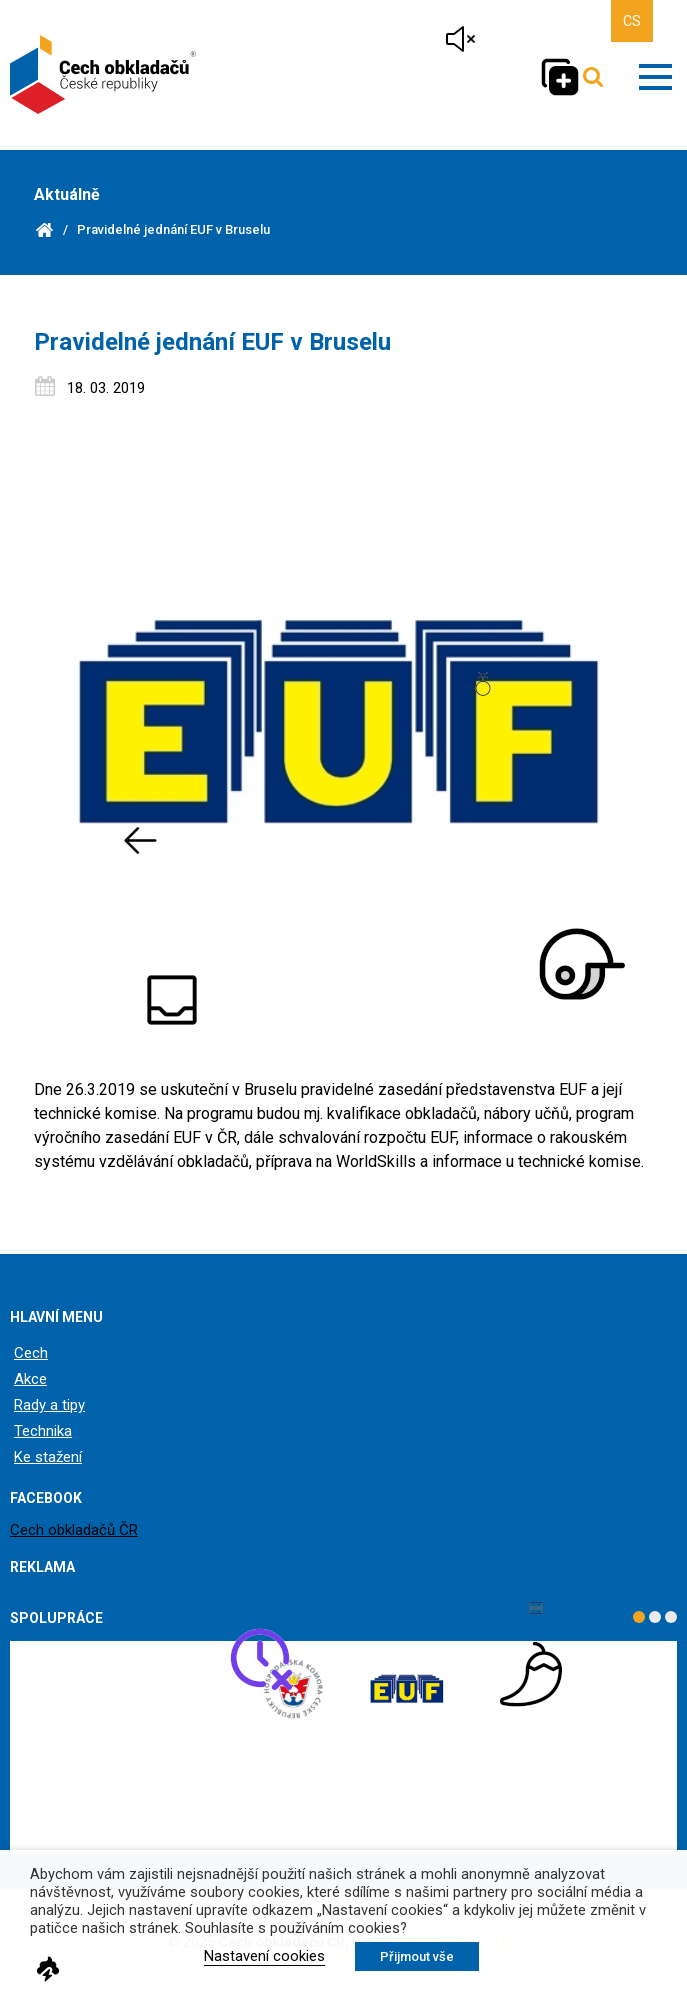  Describe the element at coordinates (172, 1000) in the screenshot. I see `access inbox or incoming items` at that location.